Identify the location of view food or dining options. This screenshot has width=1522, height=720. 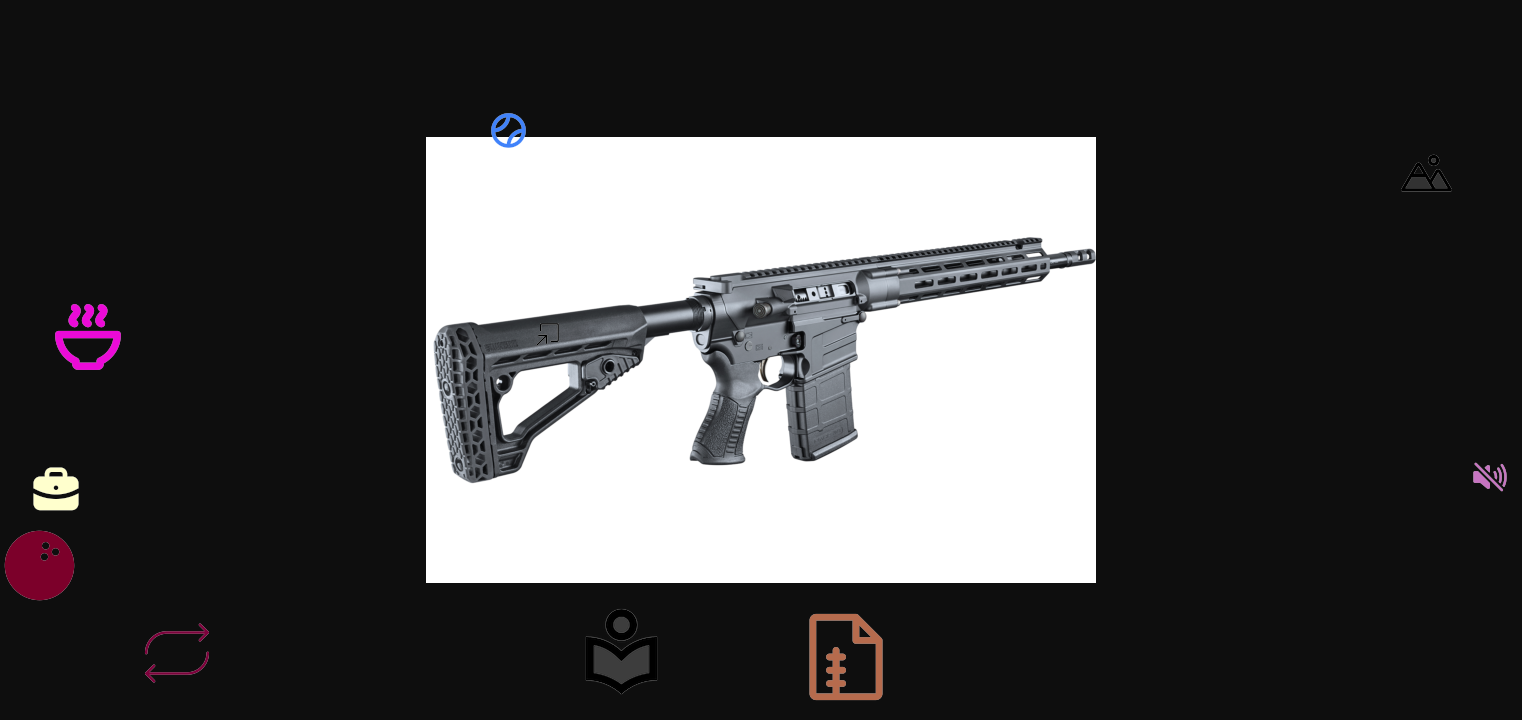
(88, 337).